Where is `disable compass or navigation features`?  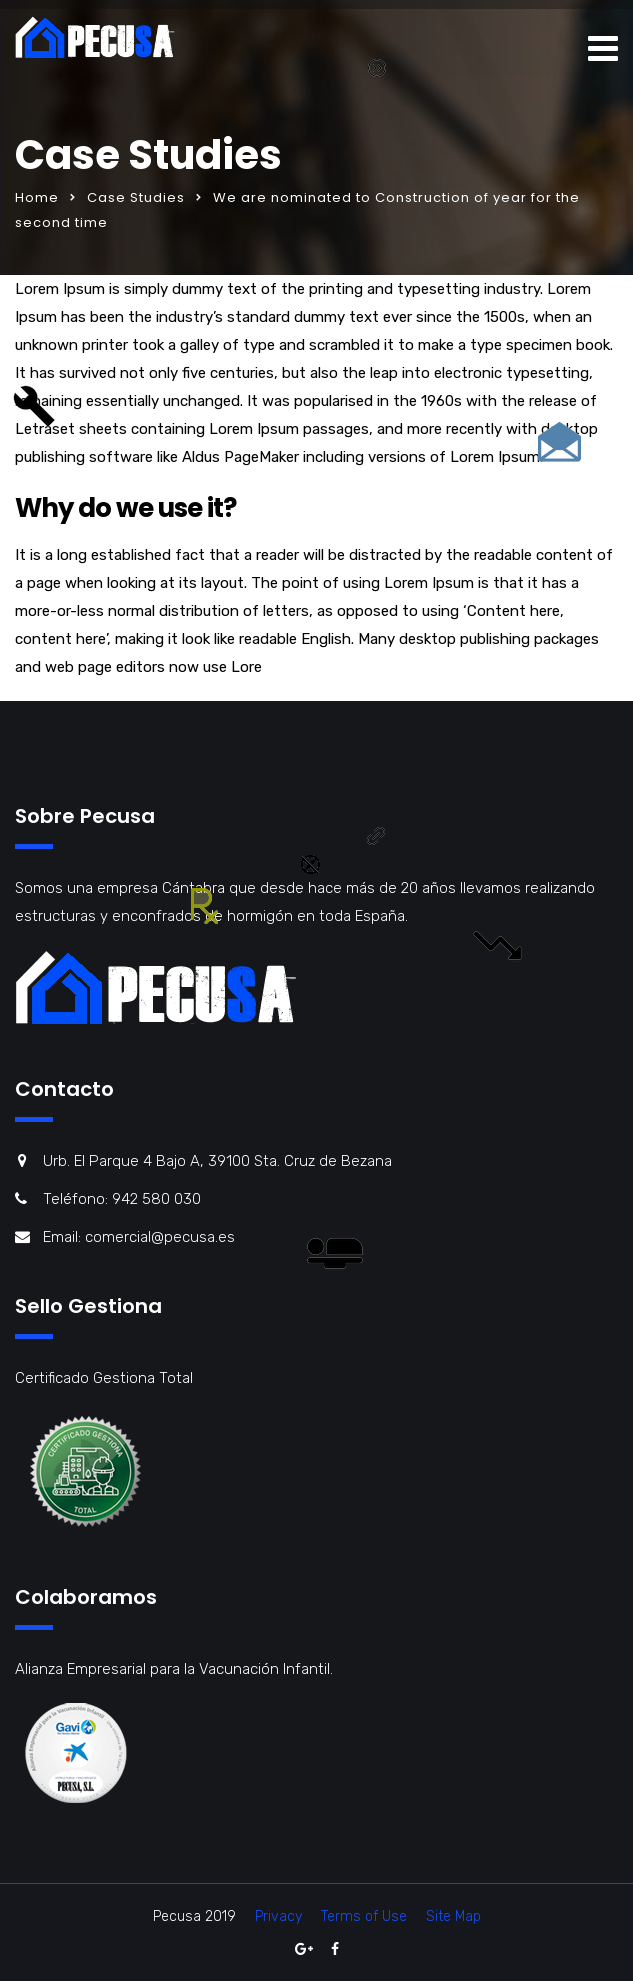 disable compass or navigation features is located at coordinates (310, 864).